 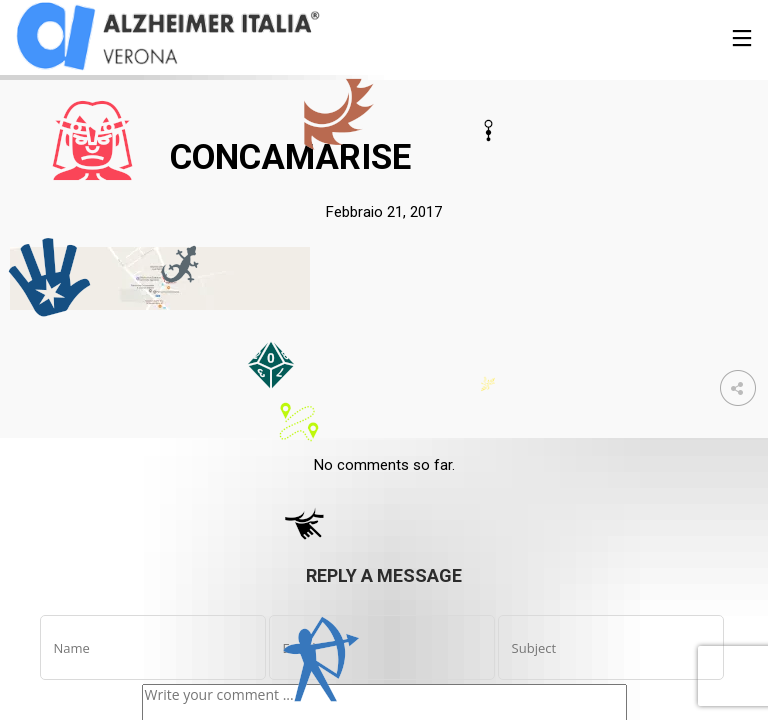 What do you see at coordinates (271, 365) in the screenshot?
I see `select a 10-sided die for rolling` at bounding box center [271, 365].